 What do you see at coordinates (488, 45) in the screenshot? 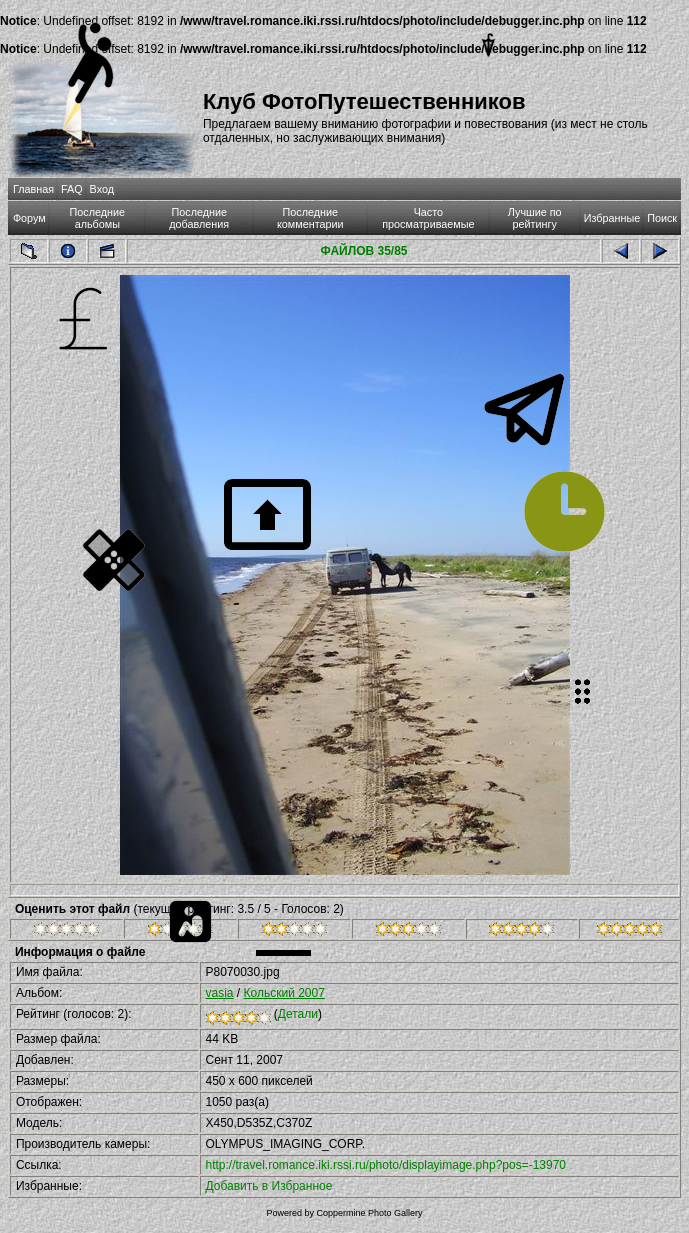
I see `view weather protection or rain forecast` at bounding box center [488, 45].